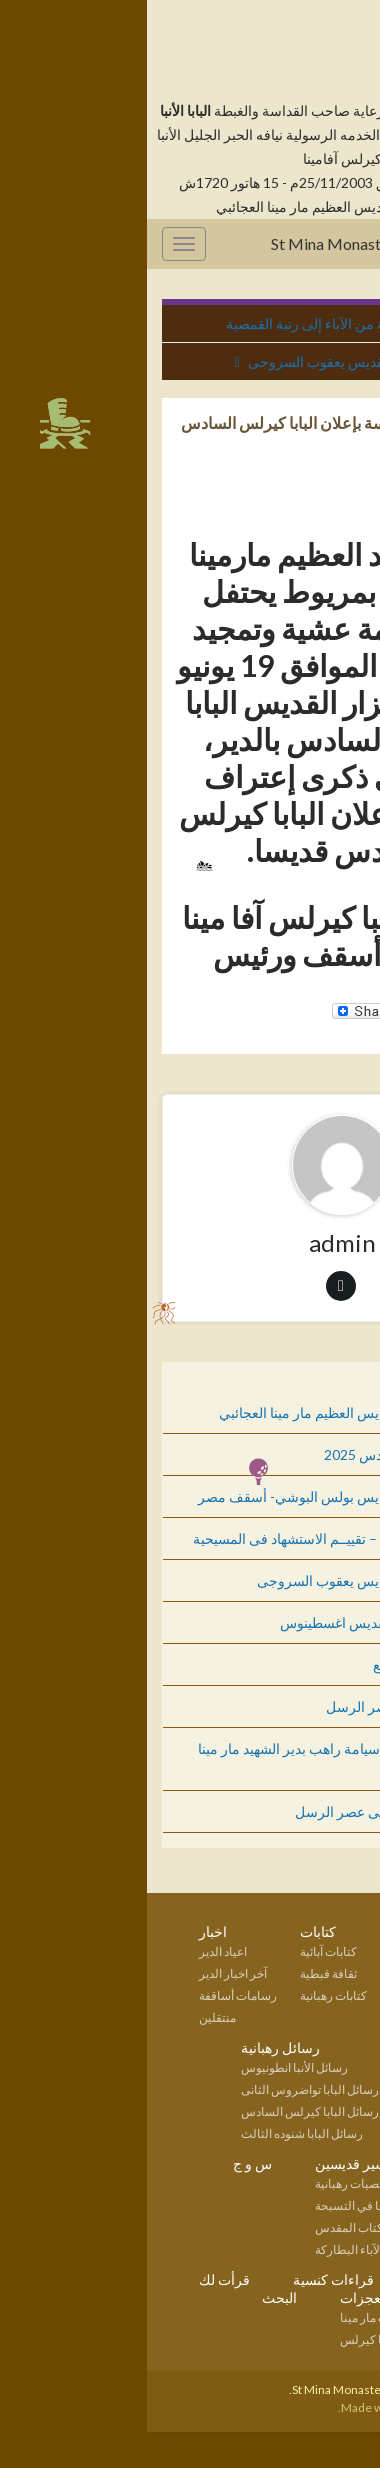 Image resolution: width=380 pixels, height=2468 pixels. What do you see at coordinates (204, 864) in the screenshot?
I see `view sydney opera house landmark information` at bounding box center [204, 864].